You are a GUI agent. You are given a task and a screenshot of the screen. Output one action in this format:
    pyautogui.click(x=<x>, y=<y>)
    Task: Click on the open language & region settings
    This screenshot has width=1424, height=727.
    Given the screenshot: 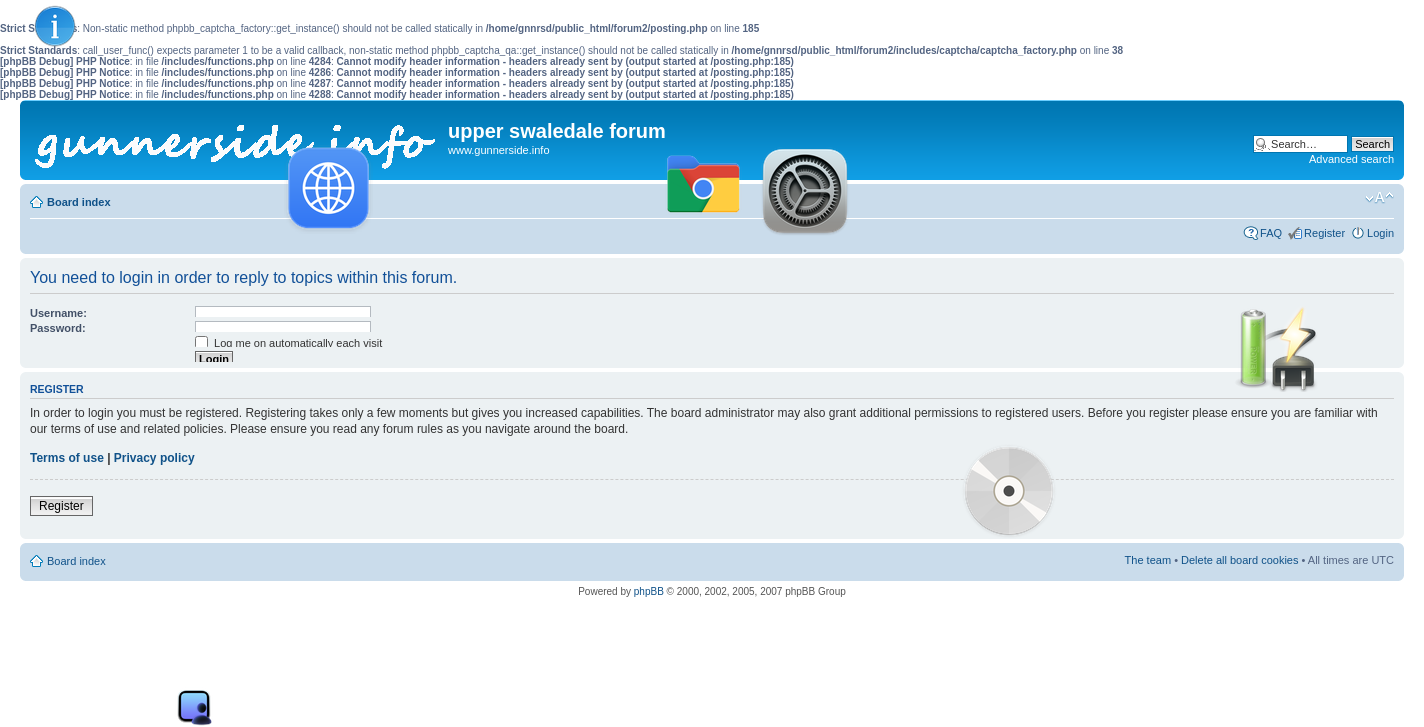 What is the action you would take?
    pyautogui.click(x=328, y=189)
    